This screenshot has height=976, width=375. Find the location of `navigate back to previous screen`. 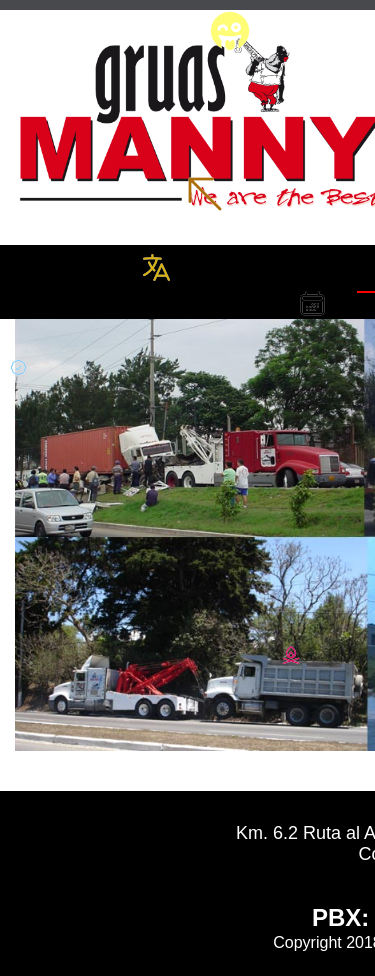

navigate back to previous screen is located at coordinates (205, 194).